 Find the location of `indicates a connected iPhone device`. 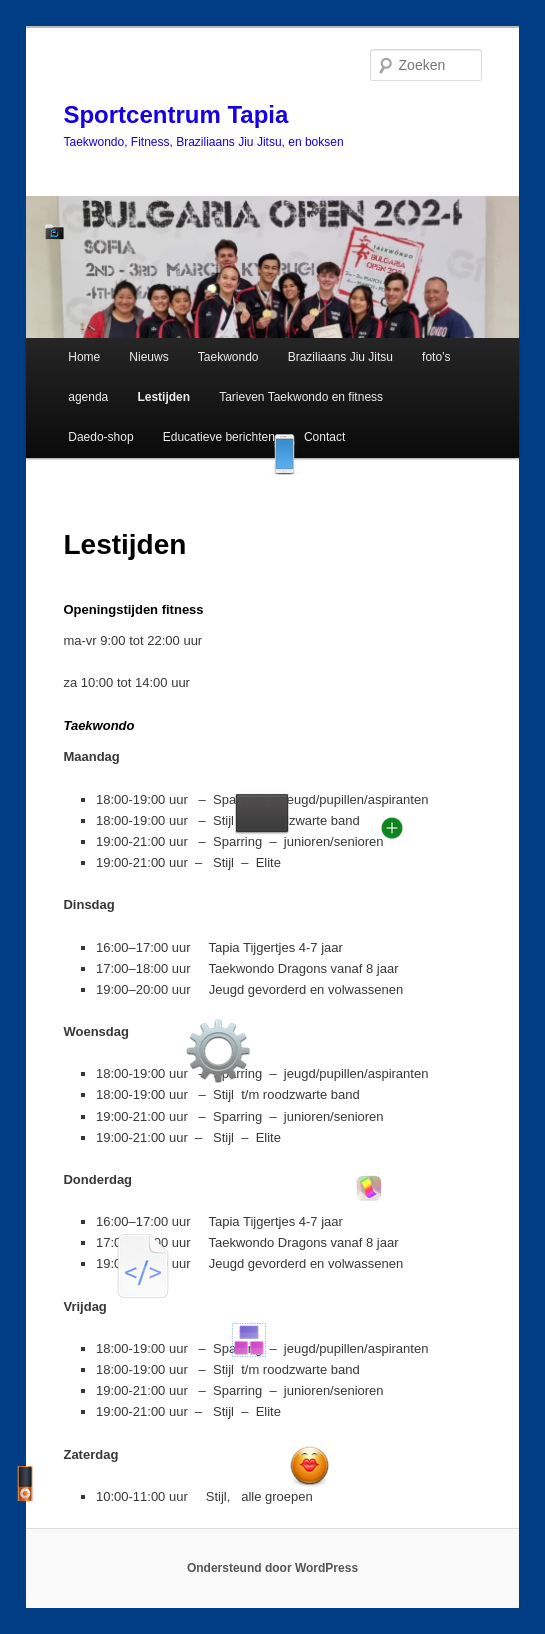

indicates a connected iPhone device is located at coordinates (284, 454).